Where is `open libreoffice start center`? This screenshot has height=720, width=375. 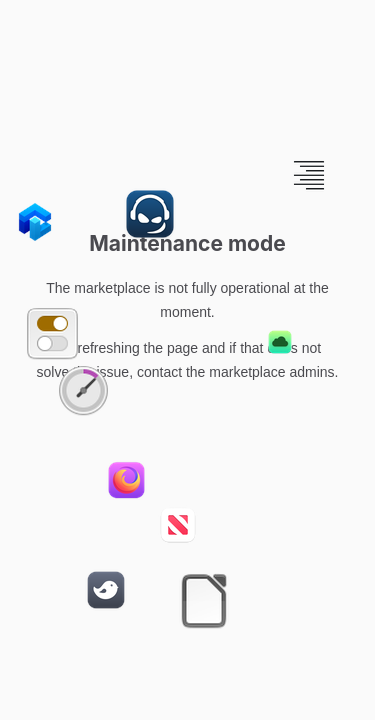
open libreoffice start center is located at coordinates (204, 601).